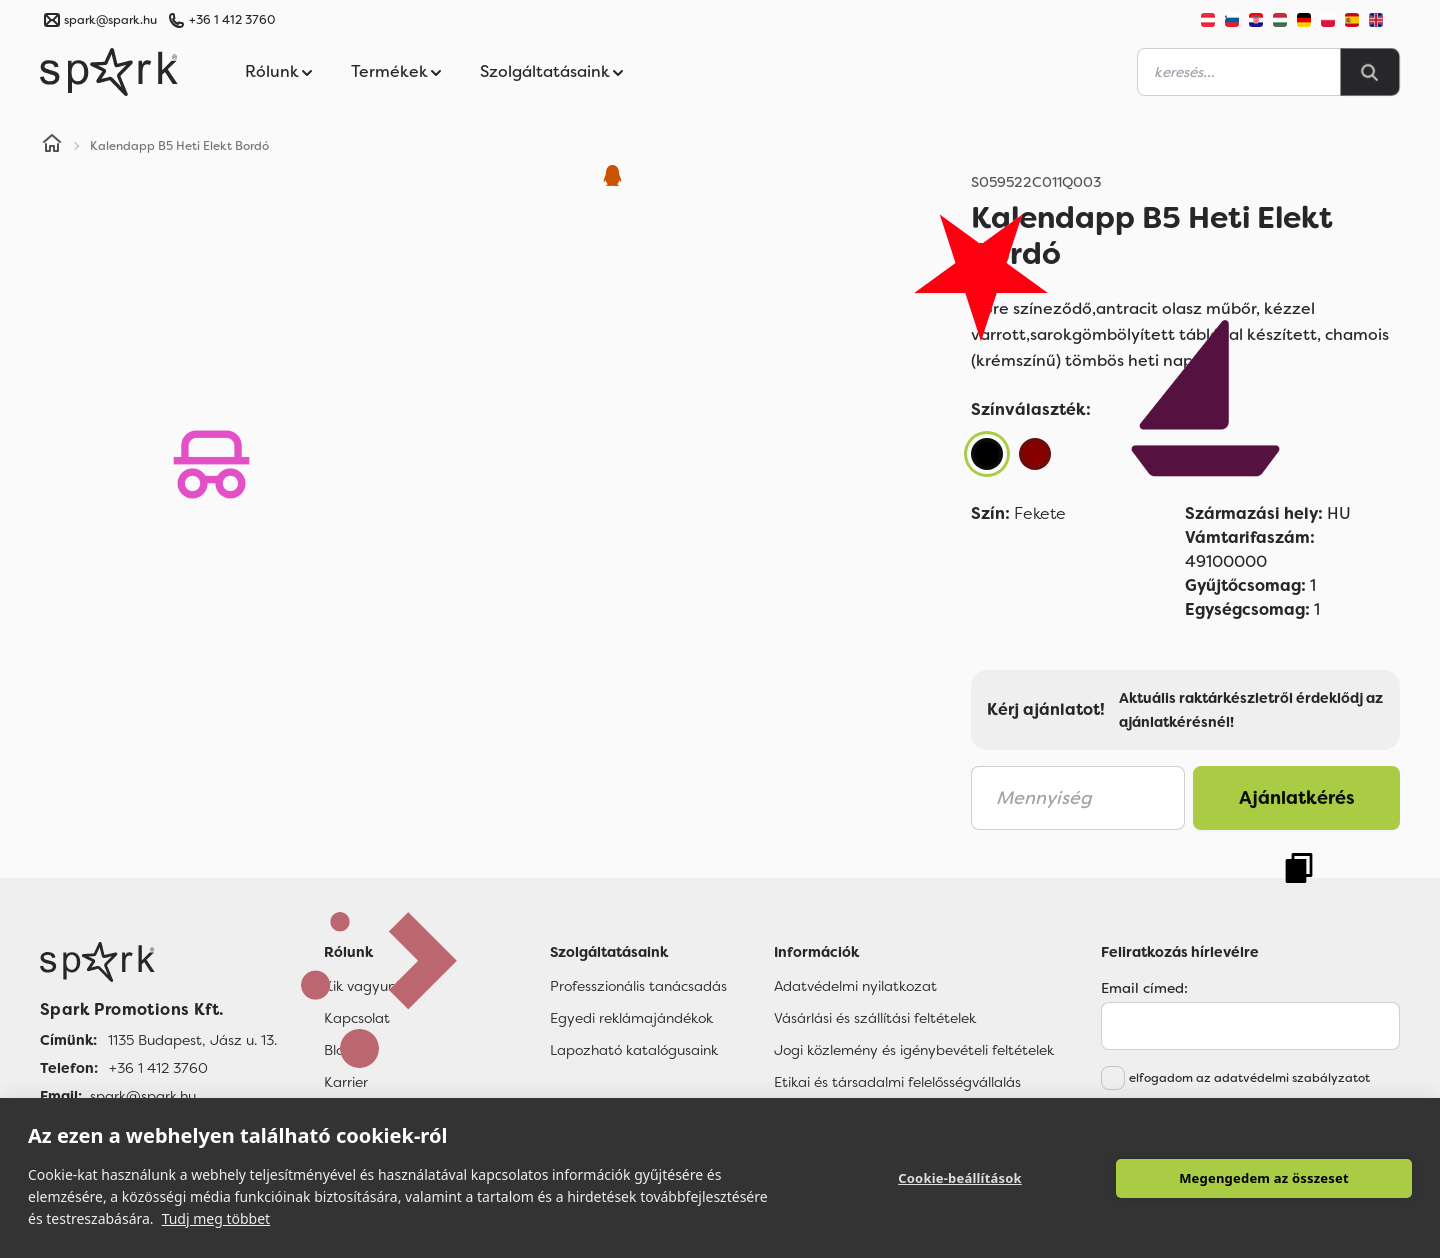 Image resolution: width=1440 pixels, height=1258 pixels. I want to click on open QQ messaging app, so click(612, 175).